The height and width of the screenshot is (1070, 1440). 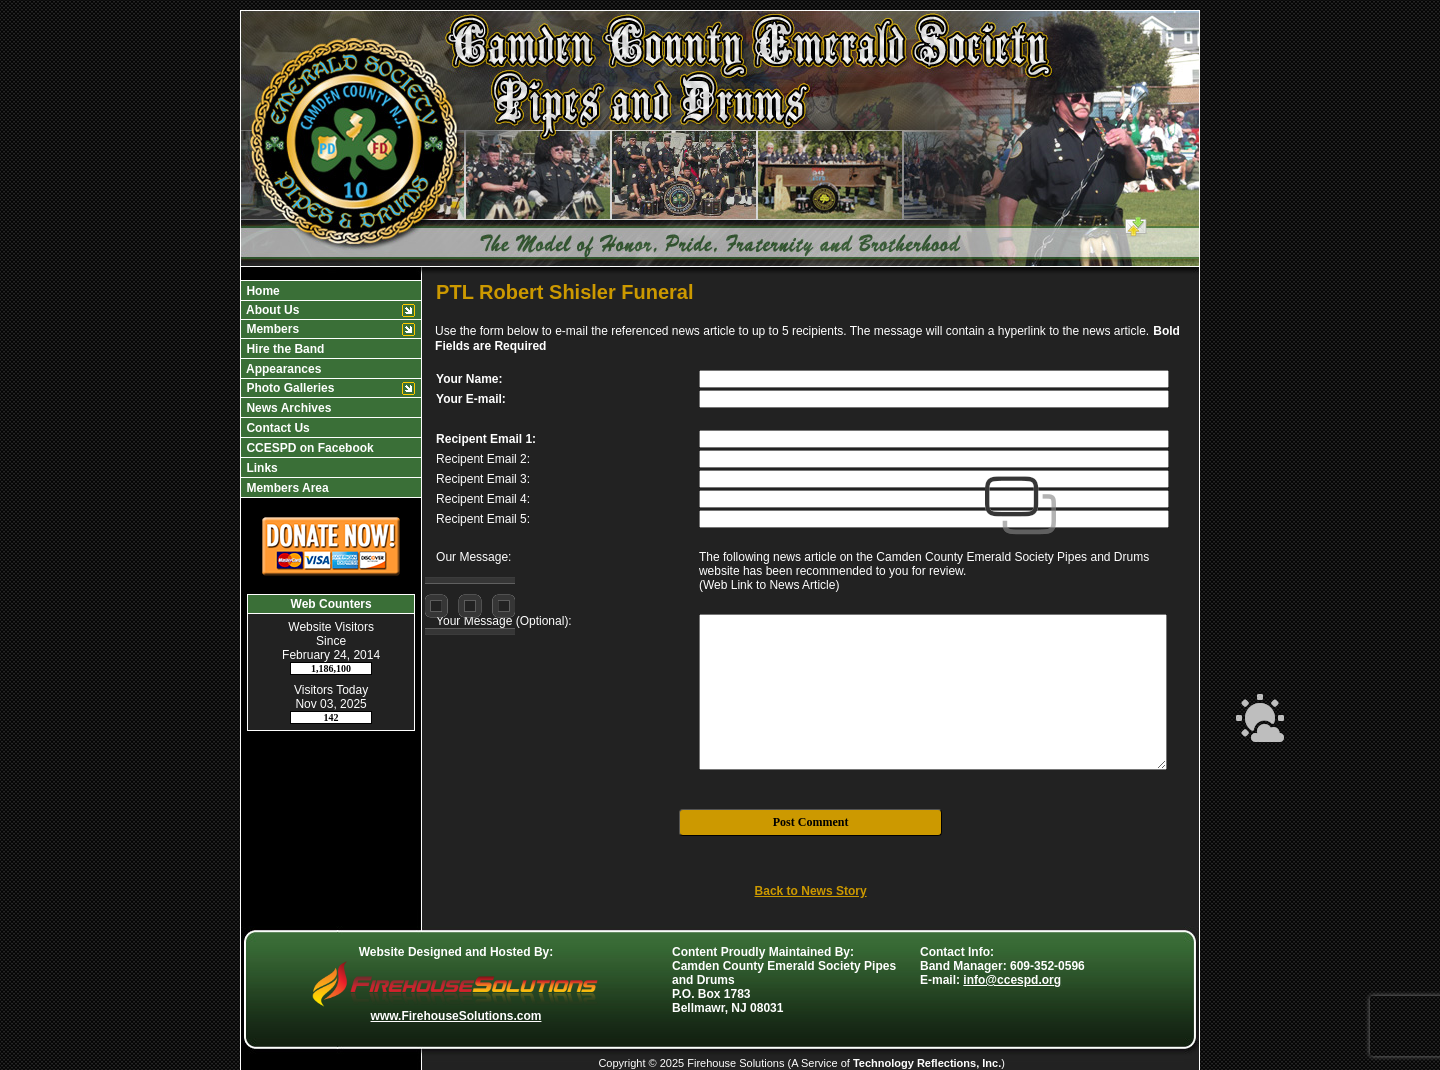 What do you see at coordinates (1260, 718) in the screenshot?
I see `indicates partly cloudy weather conditions` at bounding box center [1260, 718].